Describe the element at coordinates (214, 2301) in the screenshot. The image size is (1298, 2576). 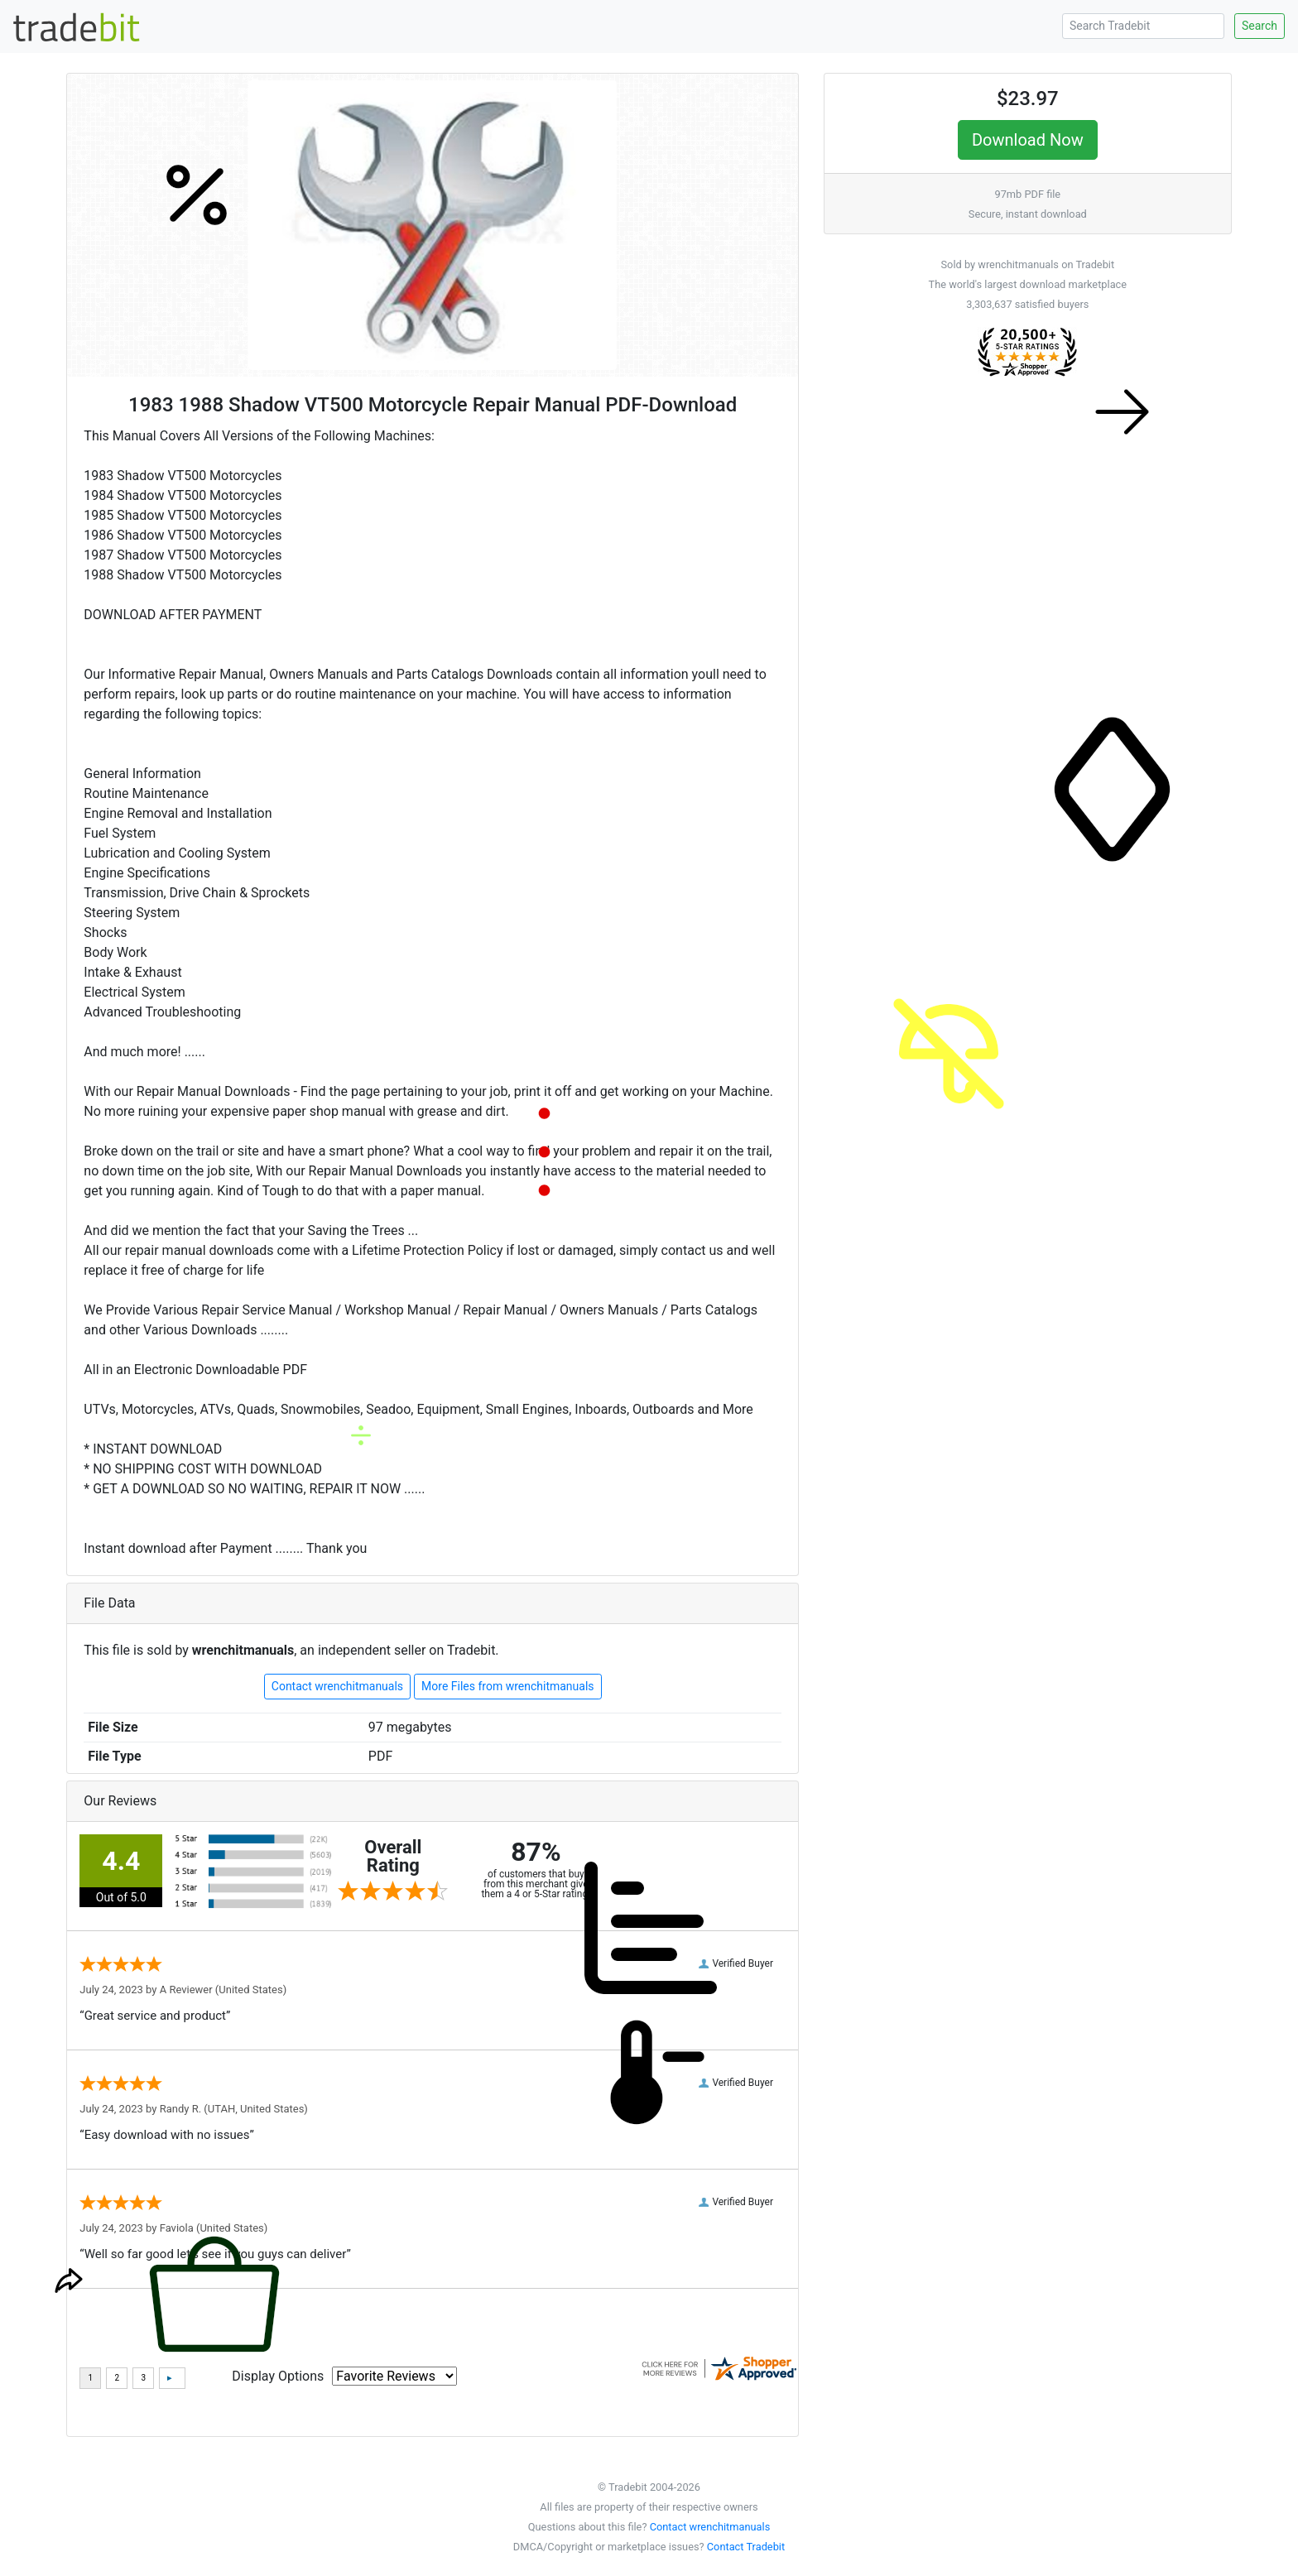
I see `view your shopping bag` at that location.